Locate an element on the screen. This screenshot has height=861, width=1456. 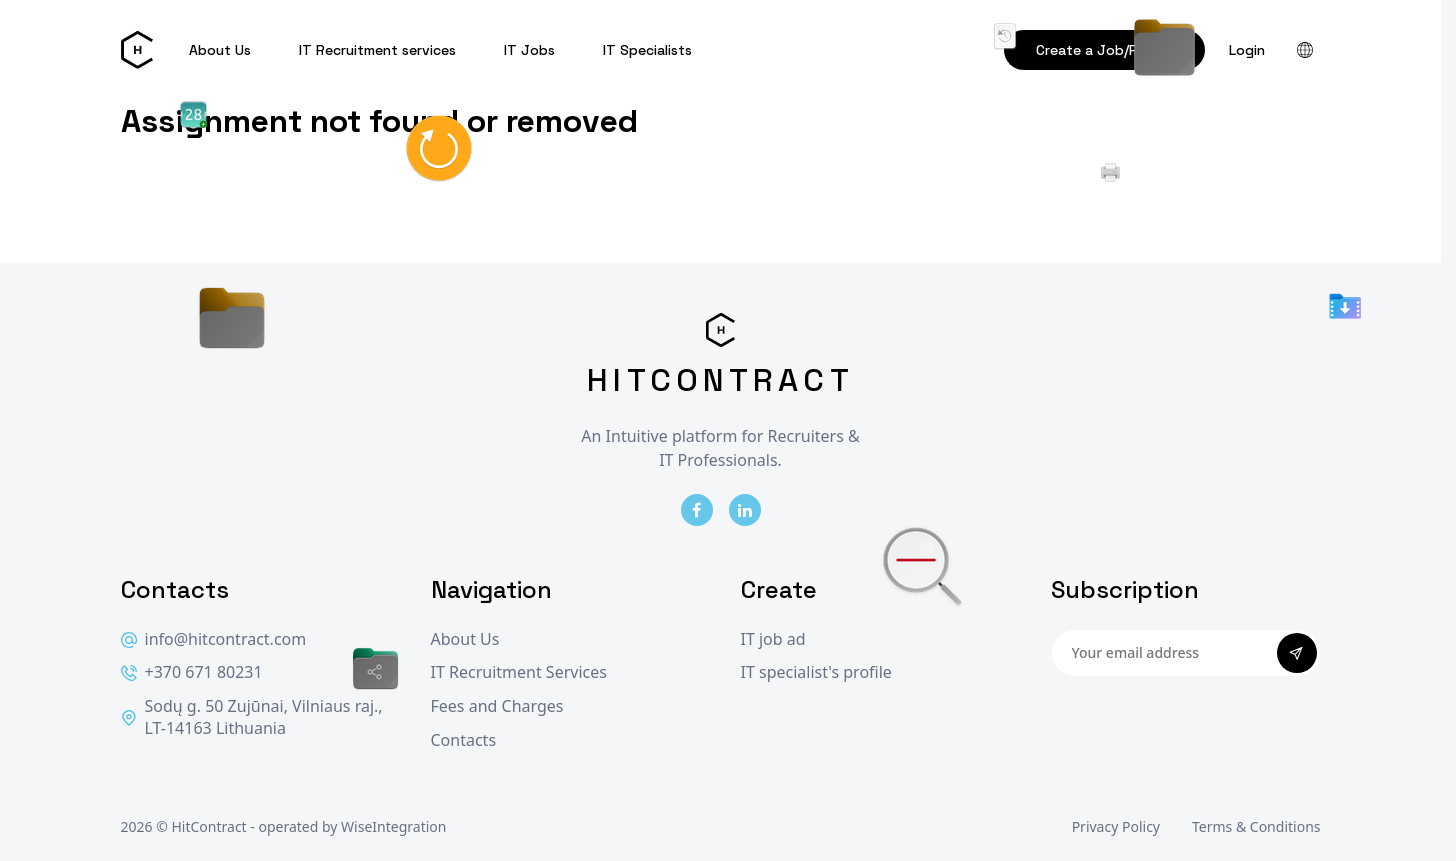
a deleted file in the trash is located at coordinates (1005, 36).